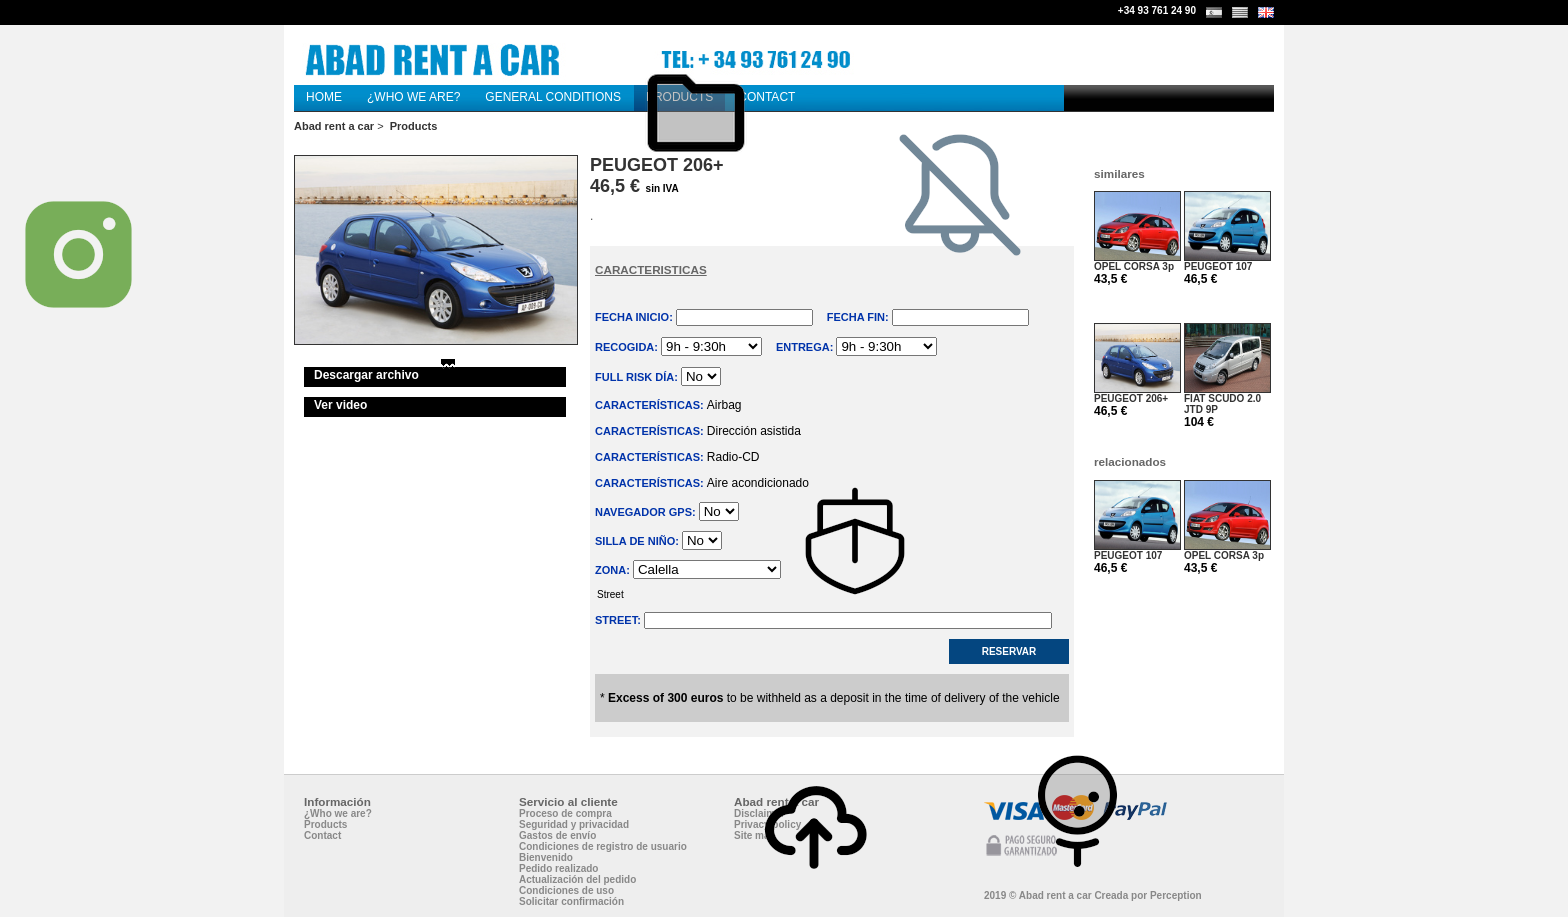 The width and height of the screenshot is (1568, 917). What do you see at coordinates (448, 366) in the screenshot?
I see `indicates image failed to load` at bounding box center [448, 366].